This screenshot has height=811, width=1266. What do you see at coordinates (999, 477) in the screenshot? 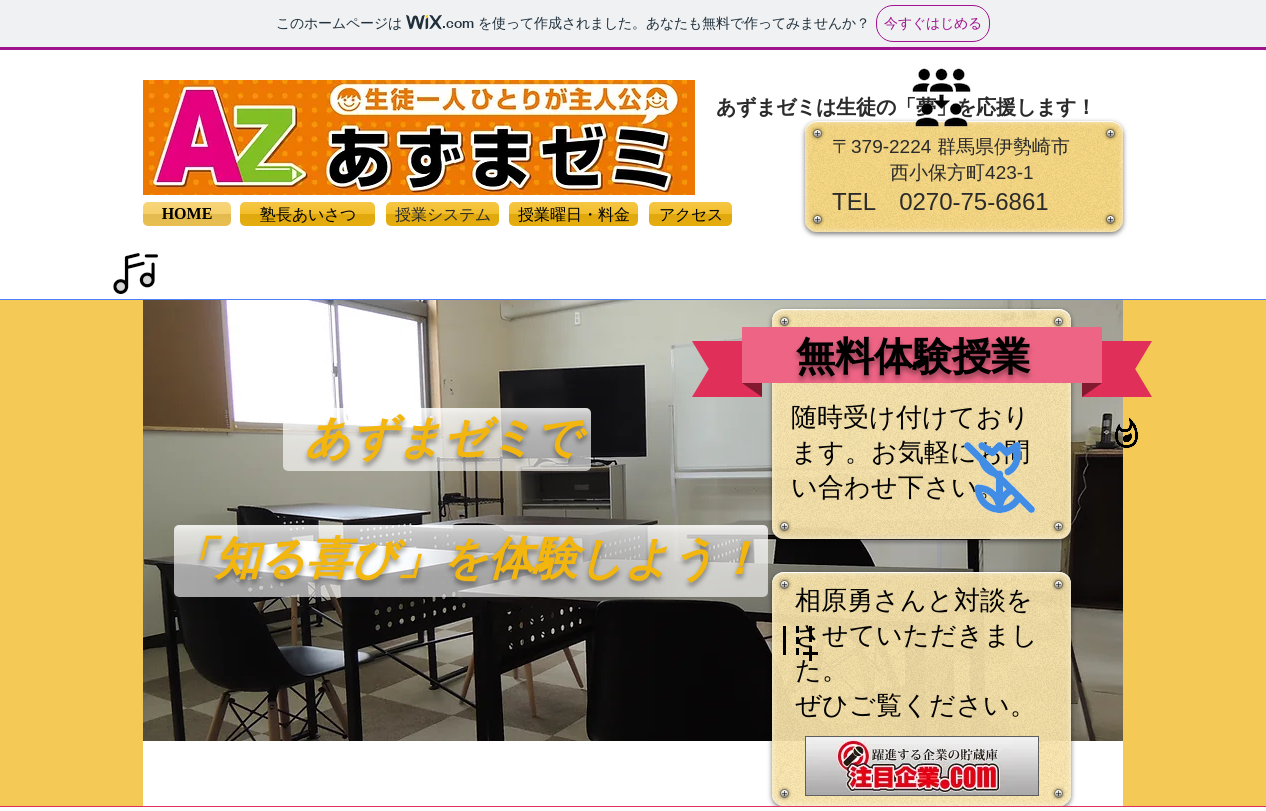
I see `disable macro or close-up camera mode` at bounding box center [999, 477].